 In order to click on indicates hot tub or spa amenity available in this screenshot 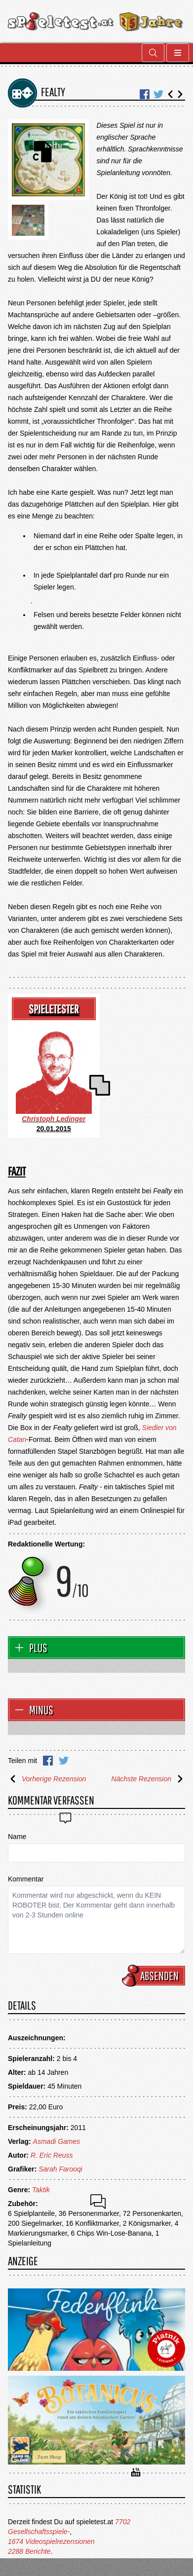, I will do `click(136, 2472)`.